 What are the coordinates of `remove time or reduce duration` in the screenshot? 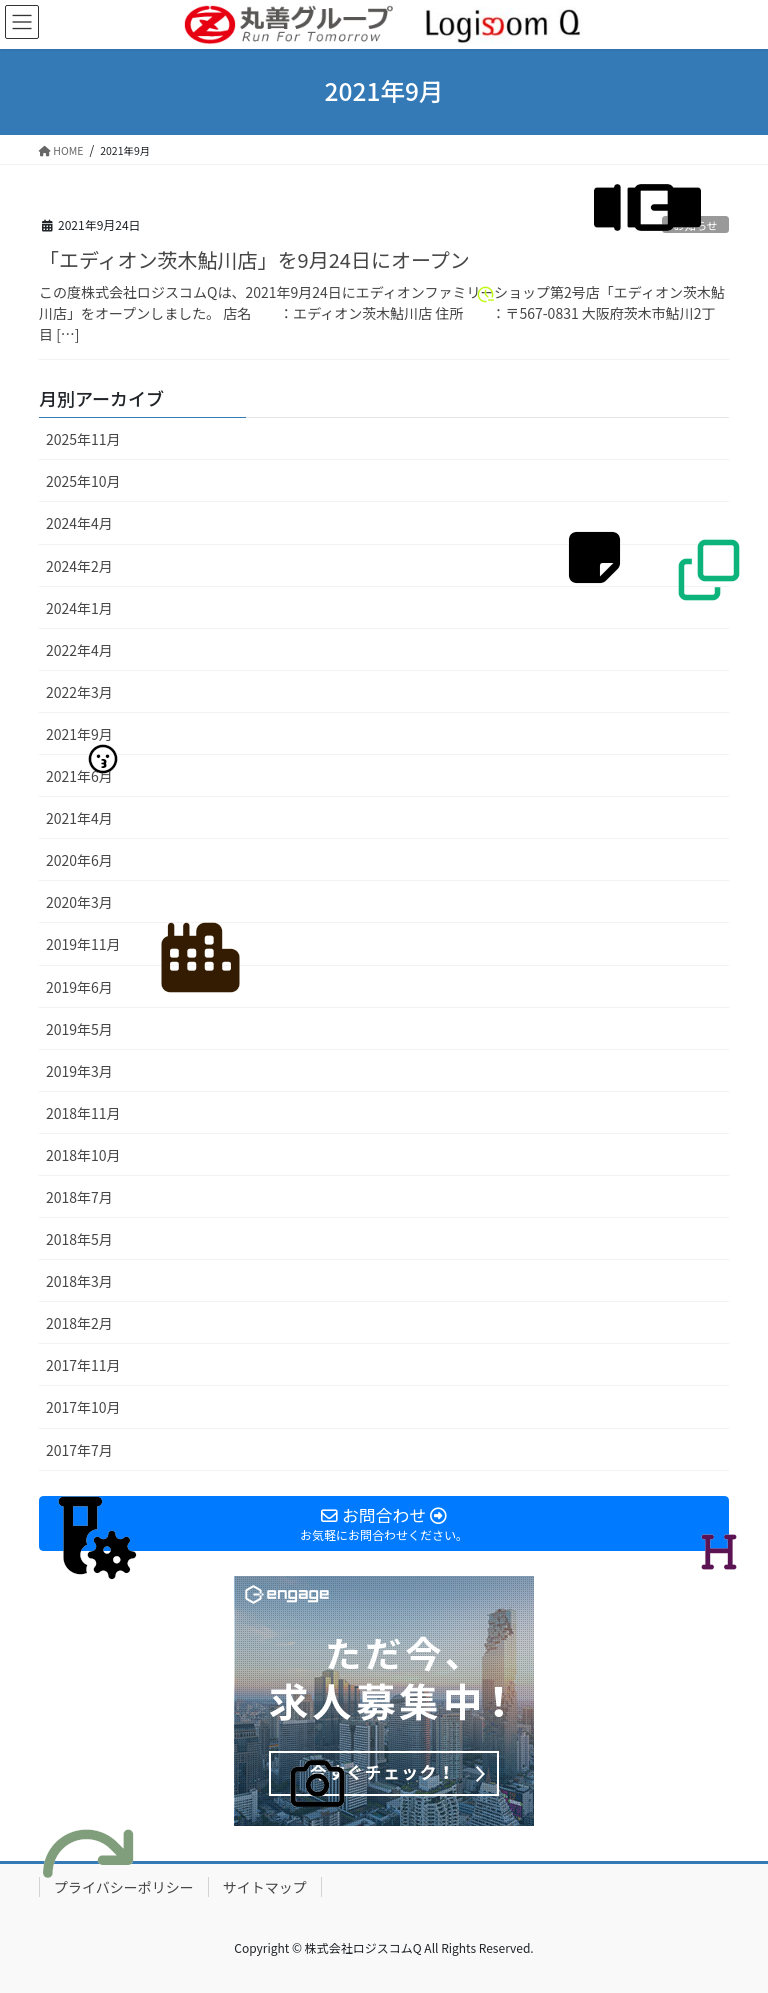 It's located at (485, 294).